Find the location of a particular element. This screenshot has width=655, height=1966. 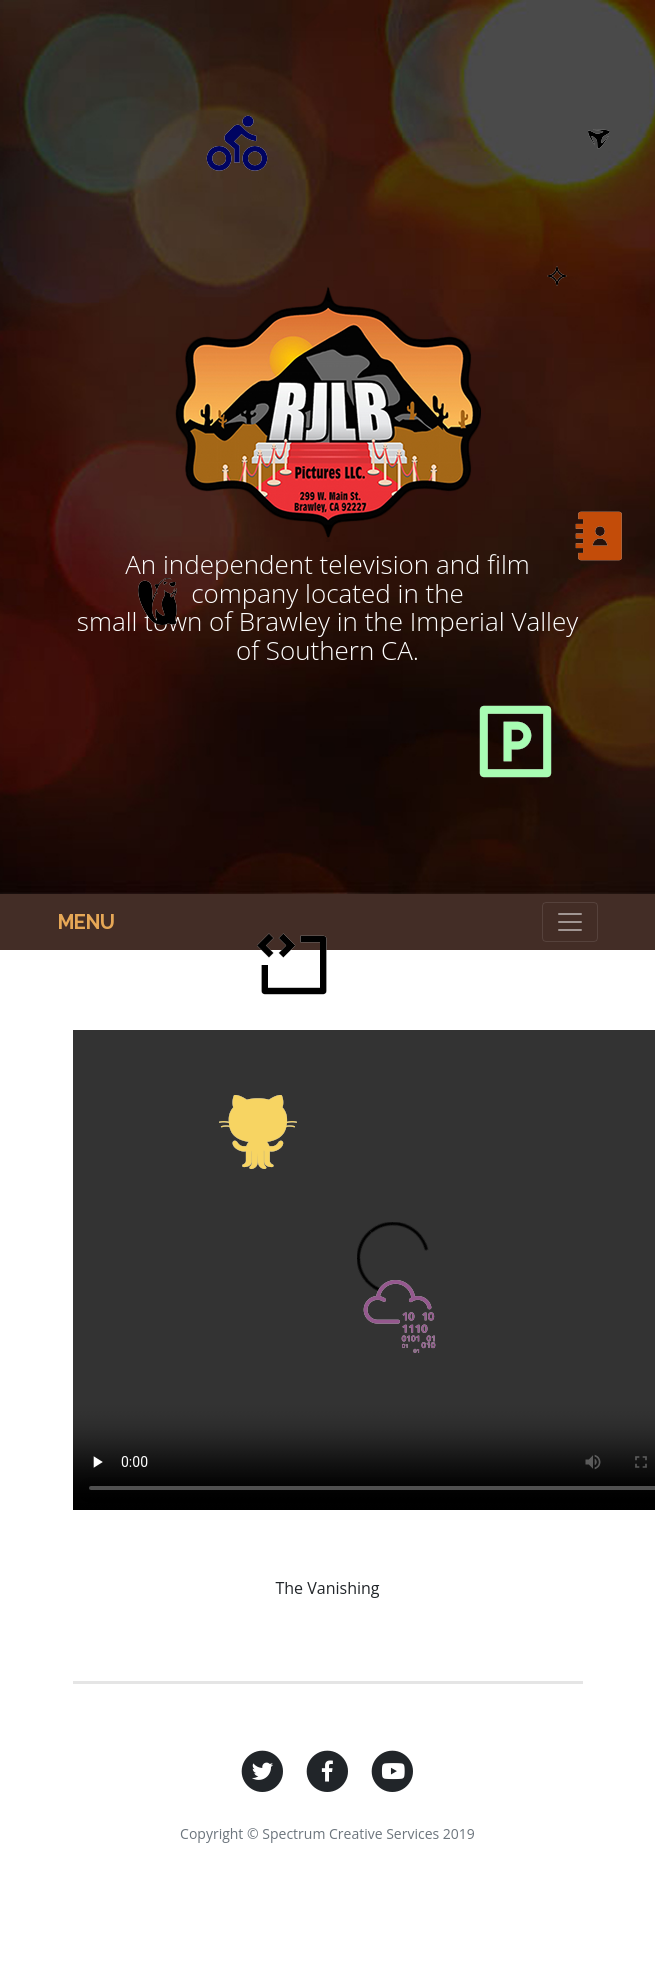

freenet brand logo is located at coordinates (599, 139).